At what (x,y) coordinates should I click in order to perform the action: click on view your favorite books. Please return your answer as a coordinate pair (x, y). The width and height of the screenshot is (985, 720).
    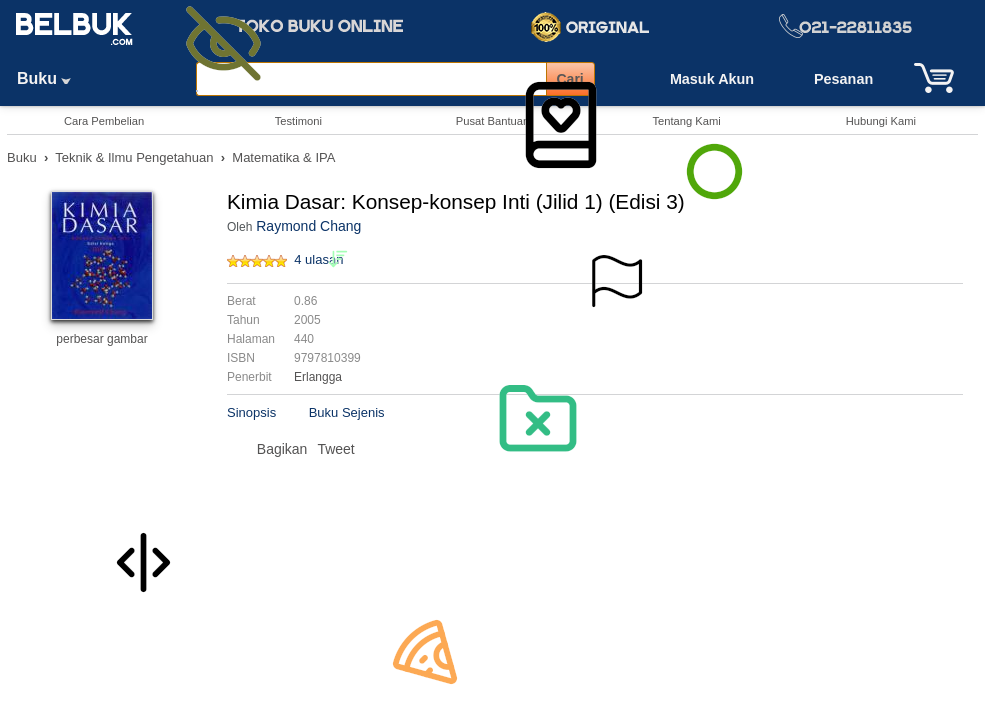
    Looking at the image, I should click on (561, 125).